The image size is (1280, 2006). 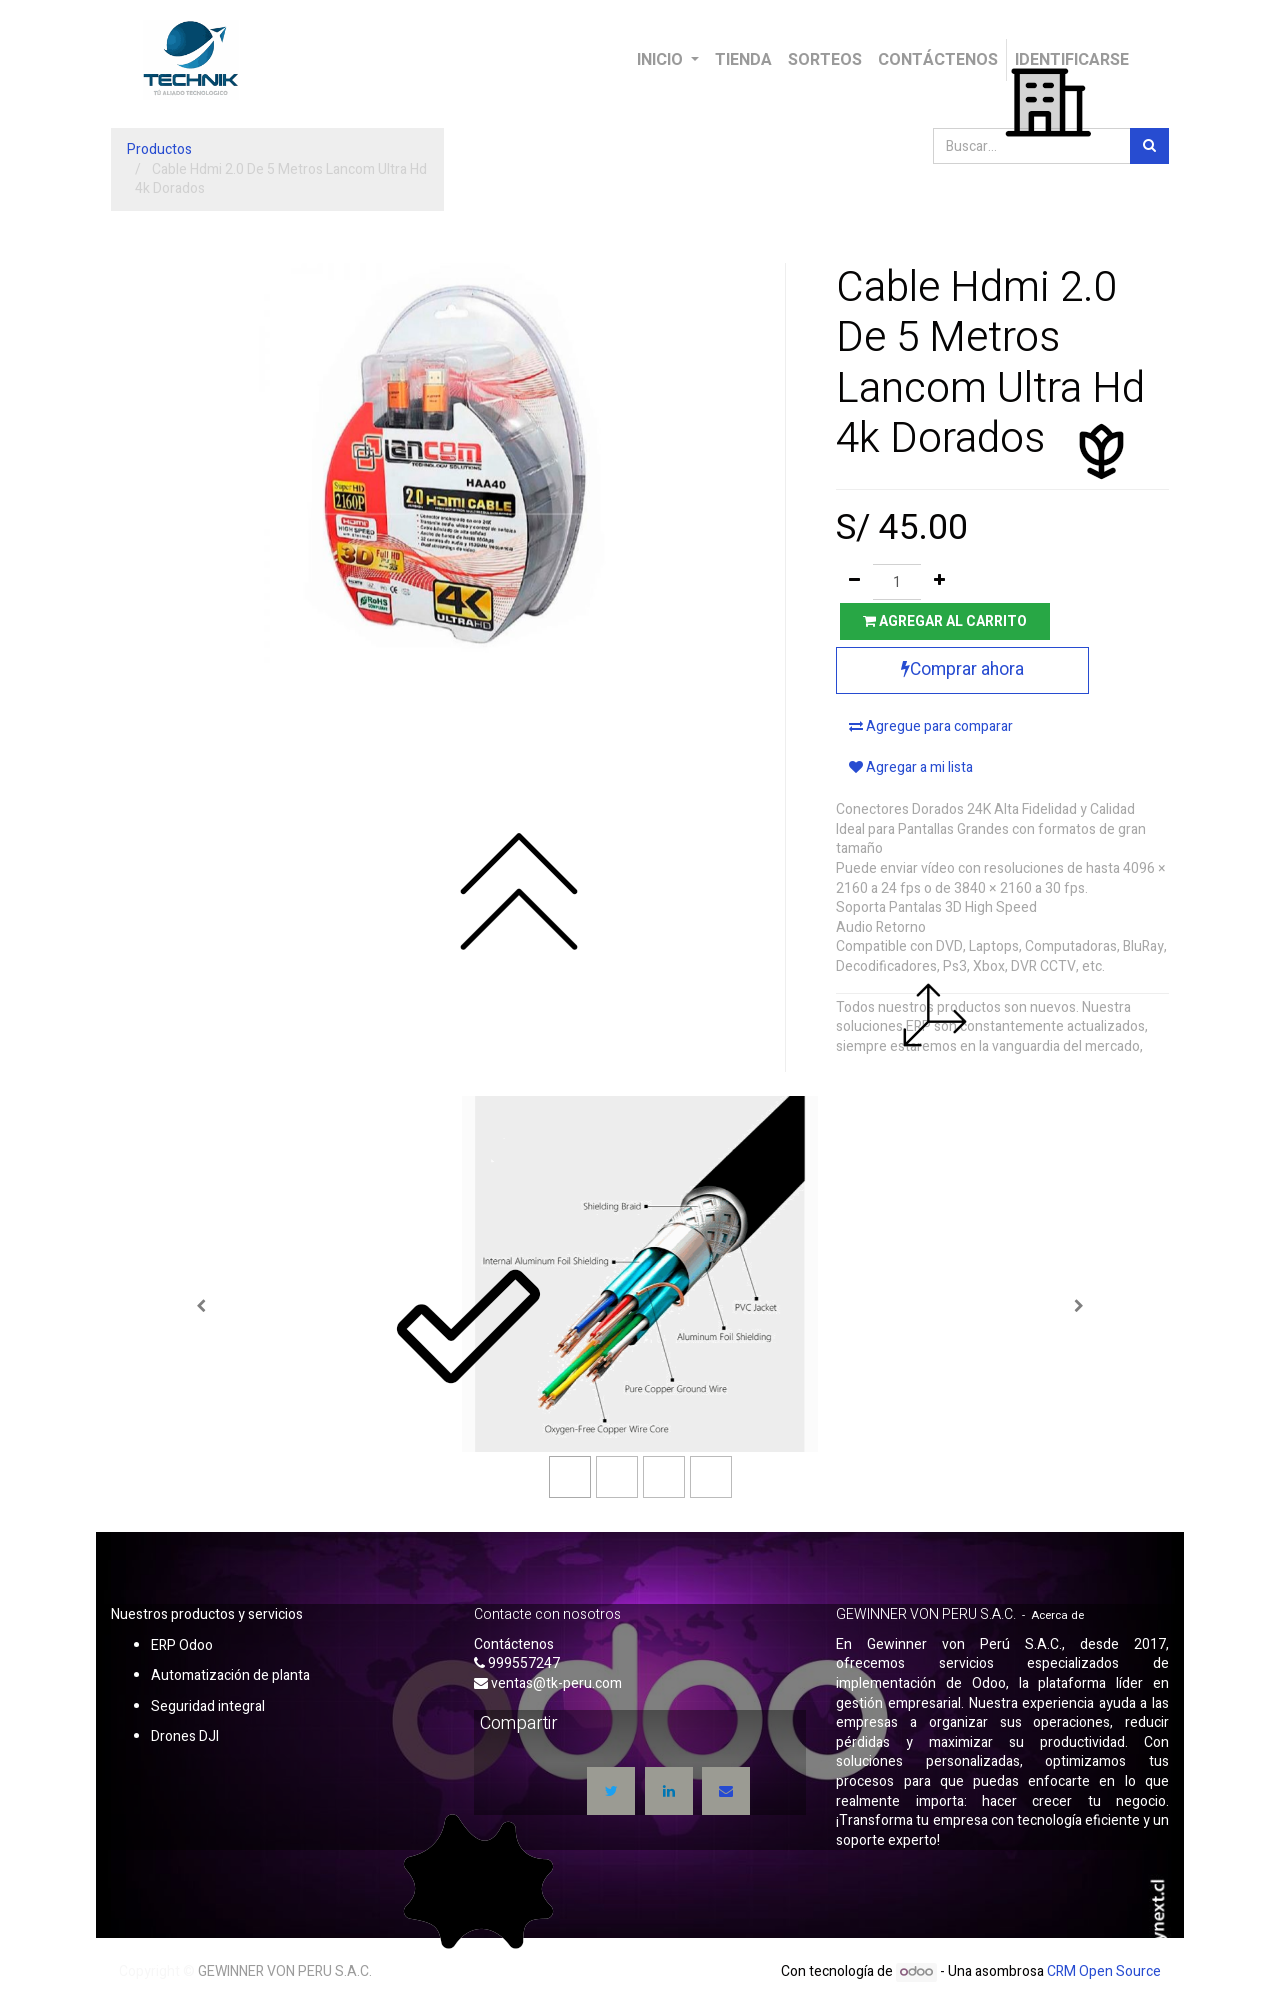 What do you see at coordinates (1101, 451) in the screenshot?
I see `access garden or plant care features` at bounding box center [1101, 451].